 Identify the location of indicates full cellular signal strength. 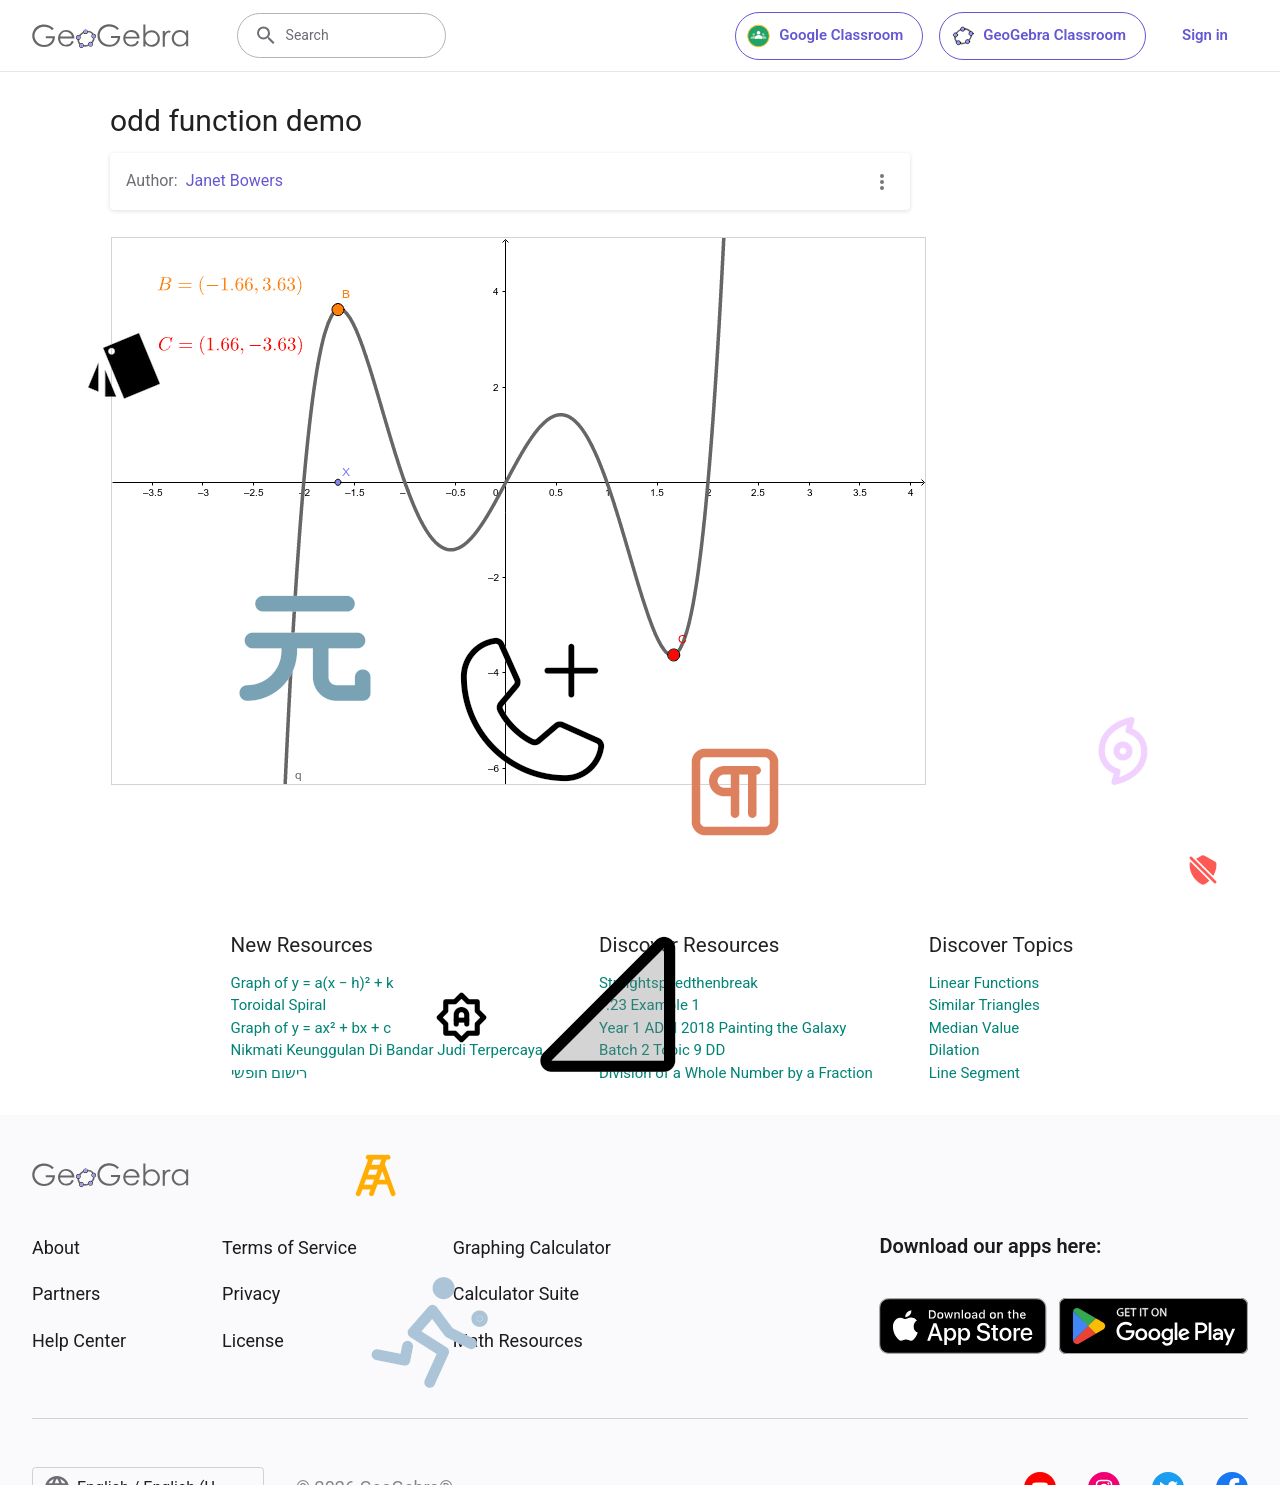
(619, 1010).